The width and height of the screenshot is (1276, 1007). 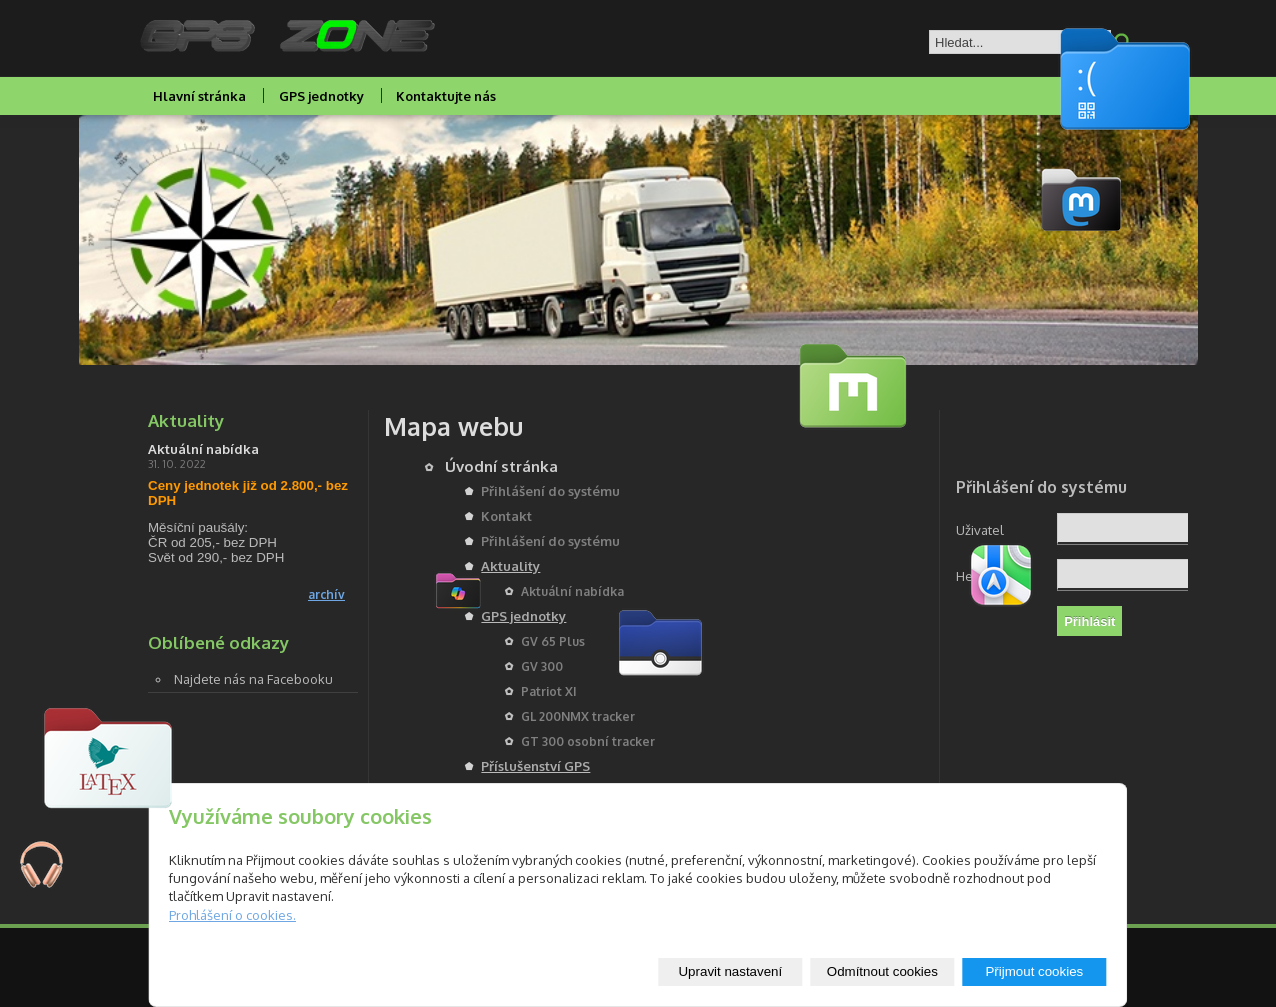 I want to click on airpods max headphones in orange color variant, so click(x=41, y=864).